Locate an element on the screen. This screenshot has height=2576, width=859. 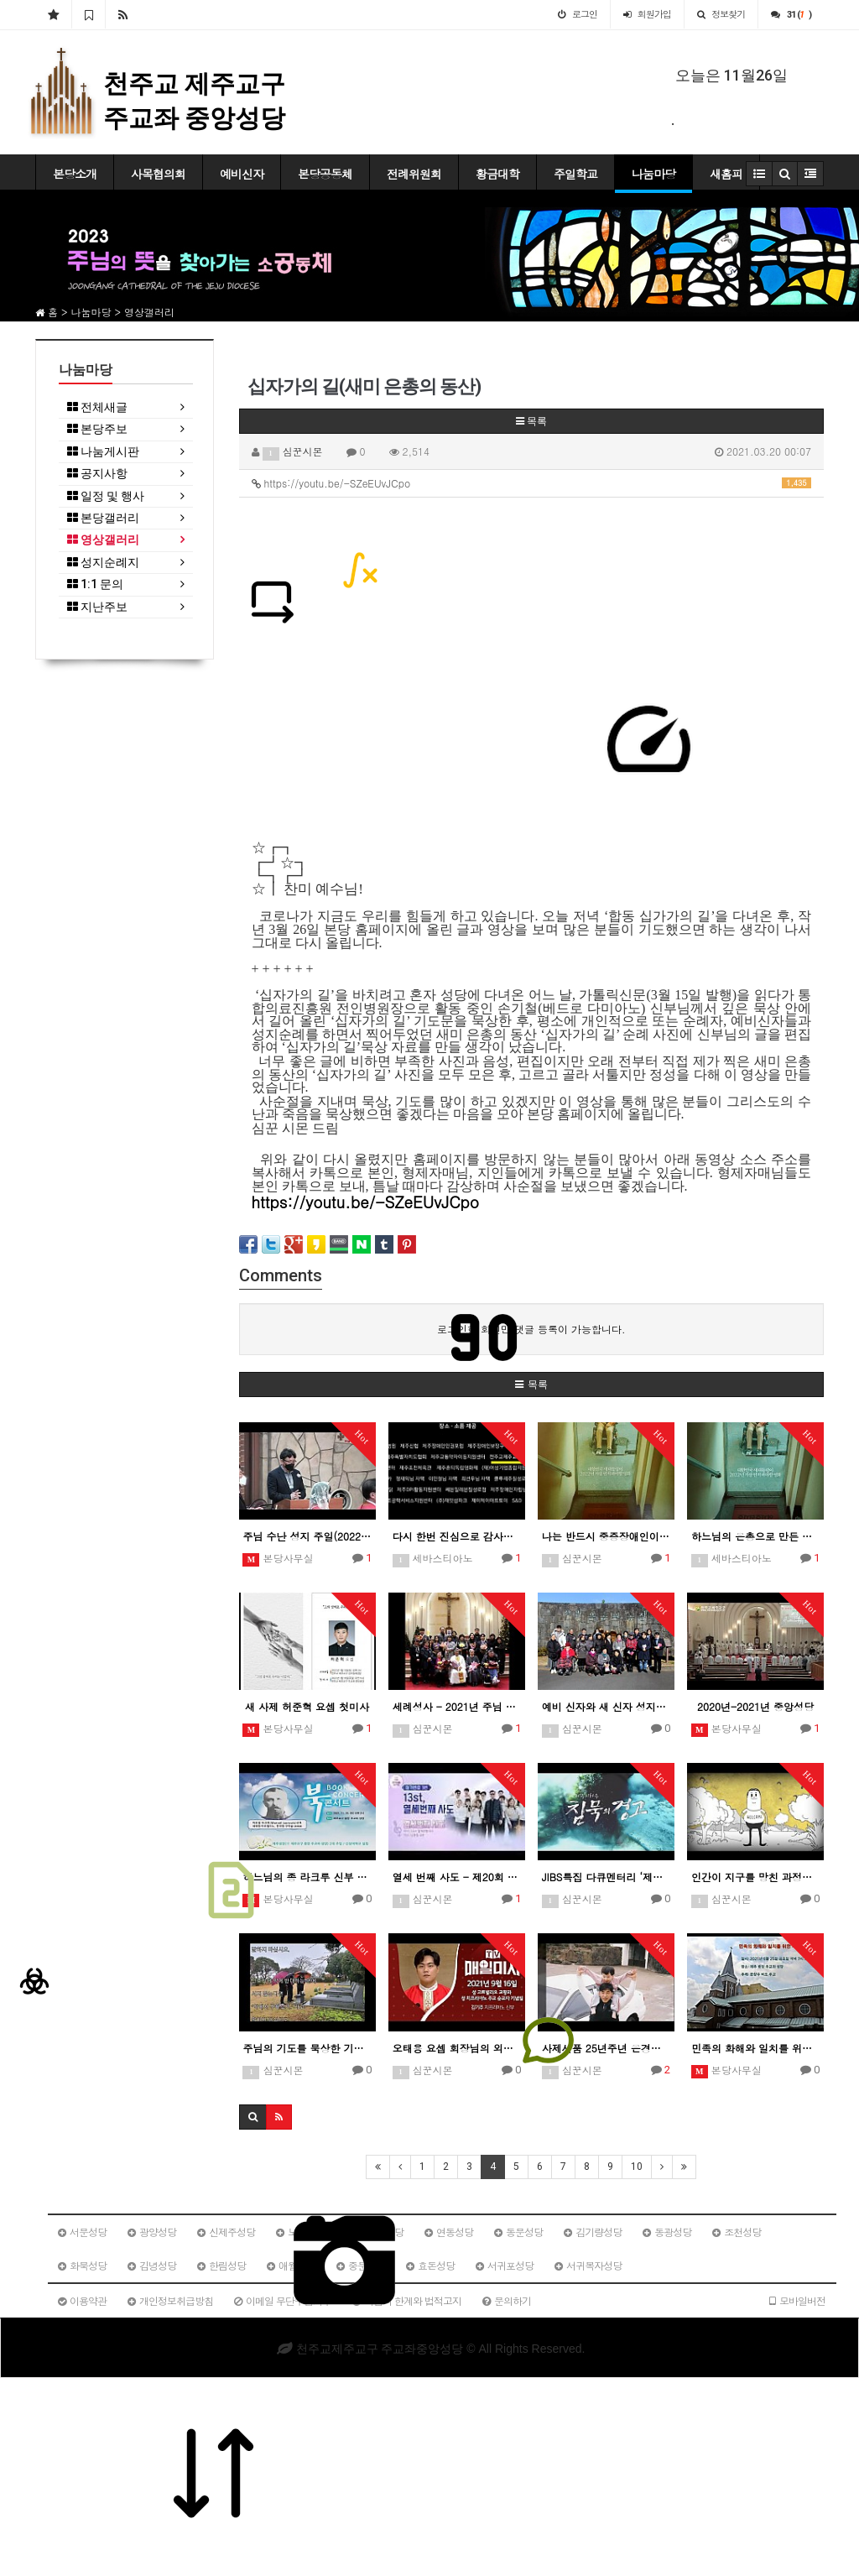
adjust playback speed settings is located at coordinates (648, 738).